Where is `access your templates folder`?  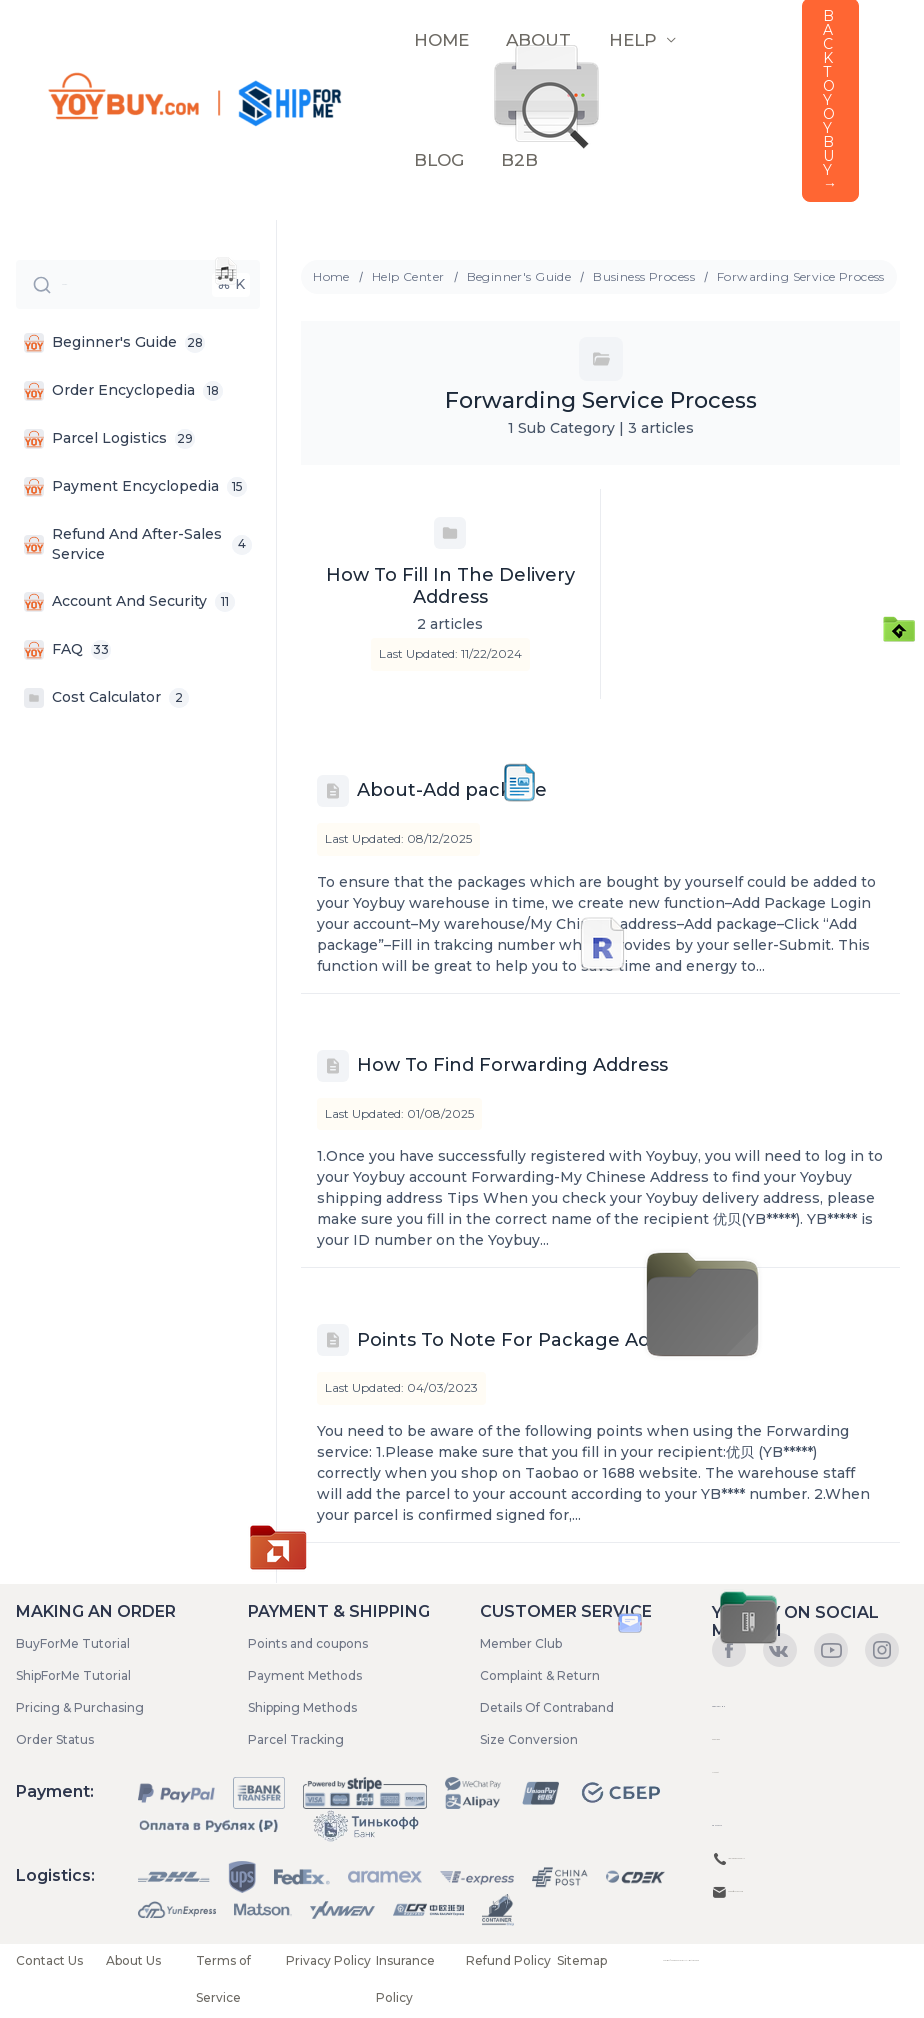
access your templates folder is located at coordinates (748, 1617).